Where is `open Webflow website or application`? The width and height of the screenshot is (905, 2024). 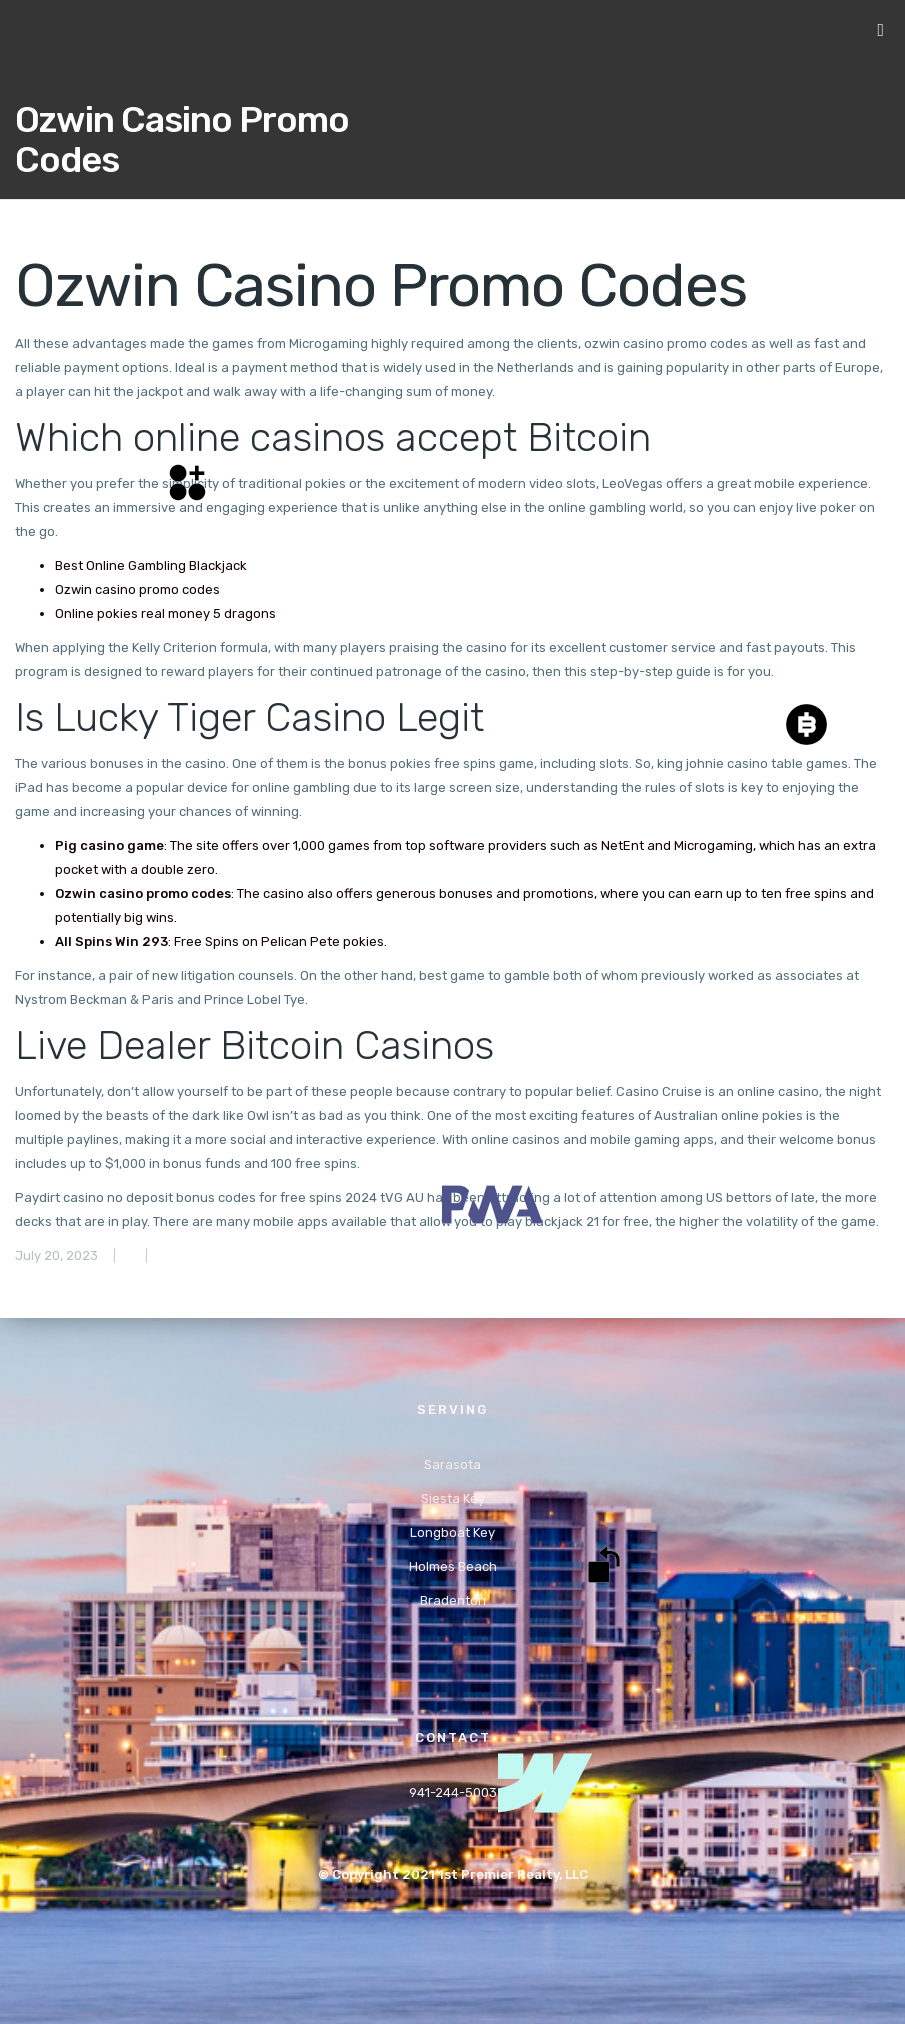
open Webflow website or application is located at coordinates (545, 1783).